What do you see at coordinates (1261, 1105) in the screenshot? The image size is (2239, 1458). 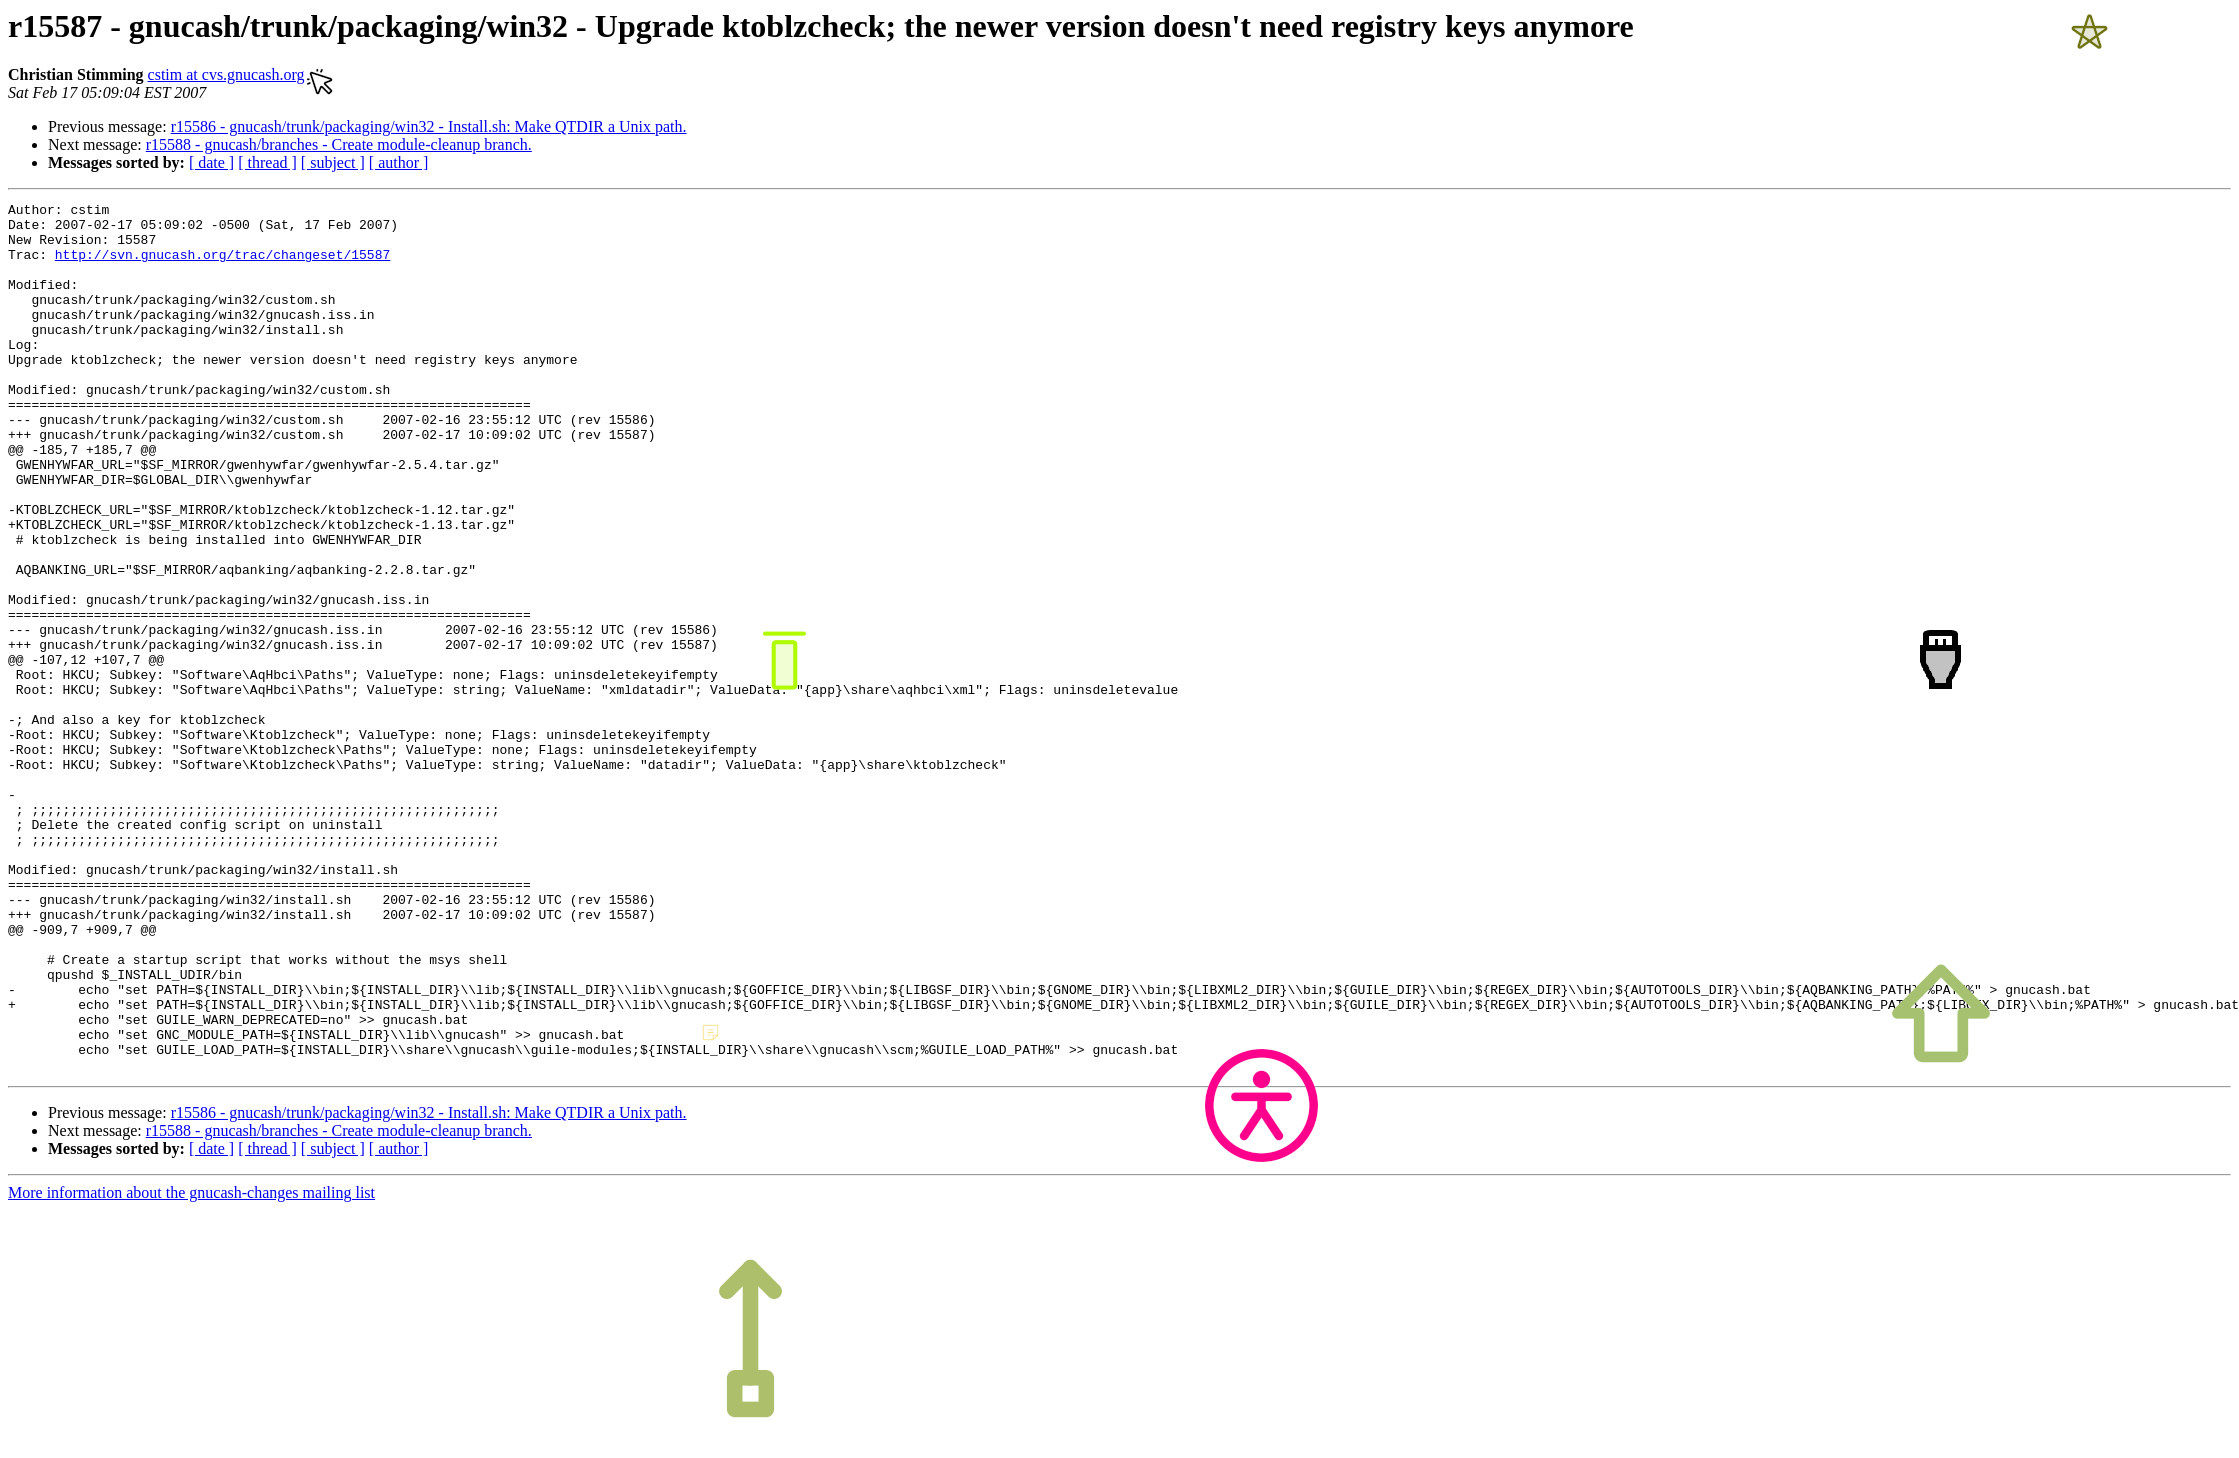 I see `view user profile` at bounding box center [1261, 1105].